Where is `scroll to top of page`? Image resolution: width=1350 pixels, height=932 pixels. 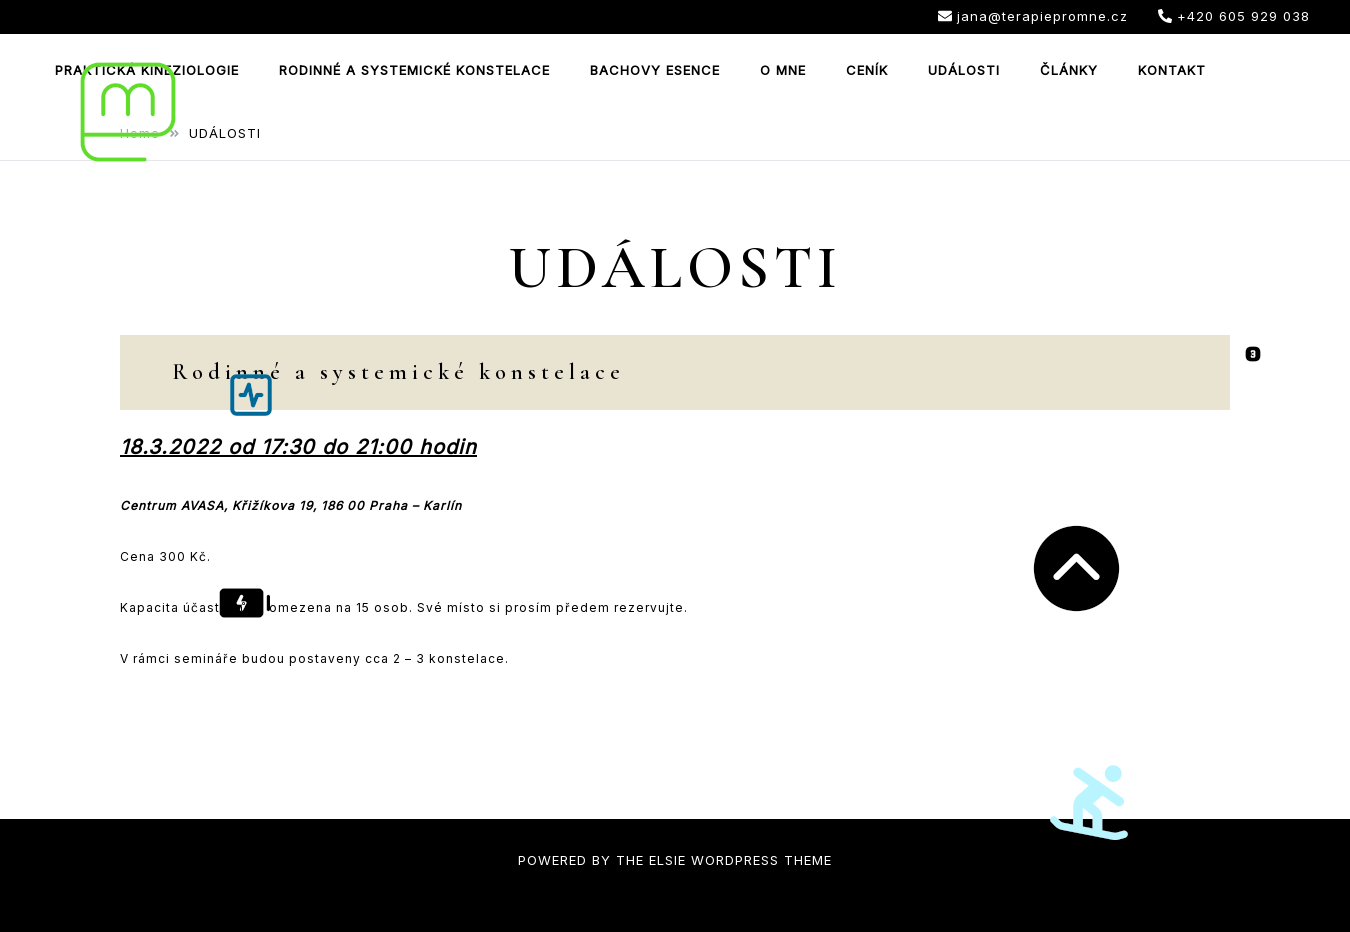
scroll to top of page is located at coordinates (1076, 568).